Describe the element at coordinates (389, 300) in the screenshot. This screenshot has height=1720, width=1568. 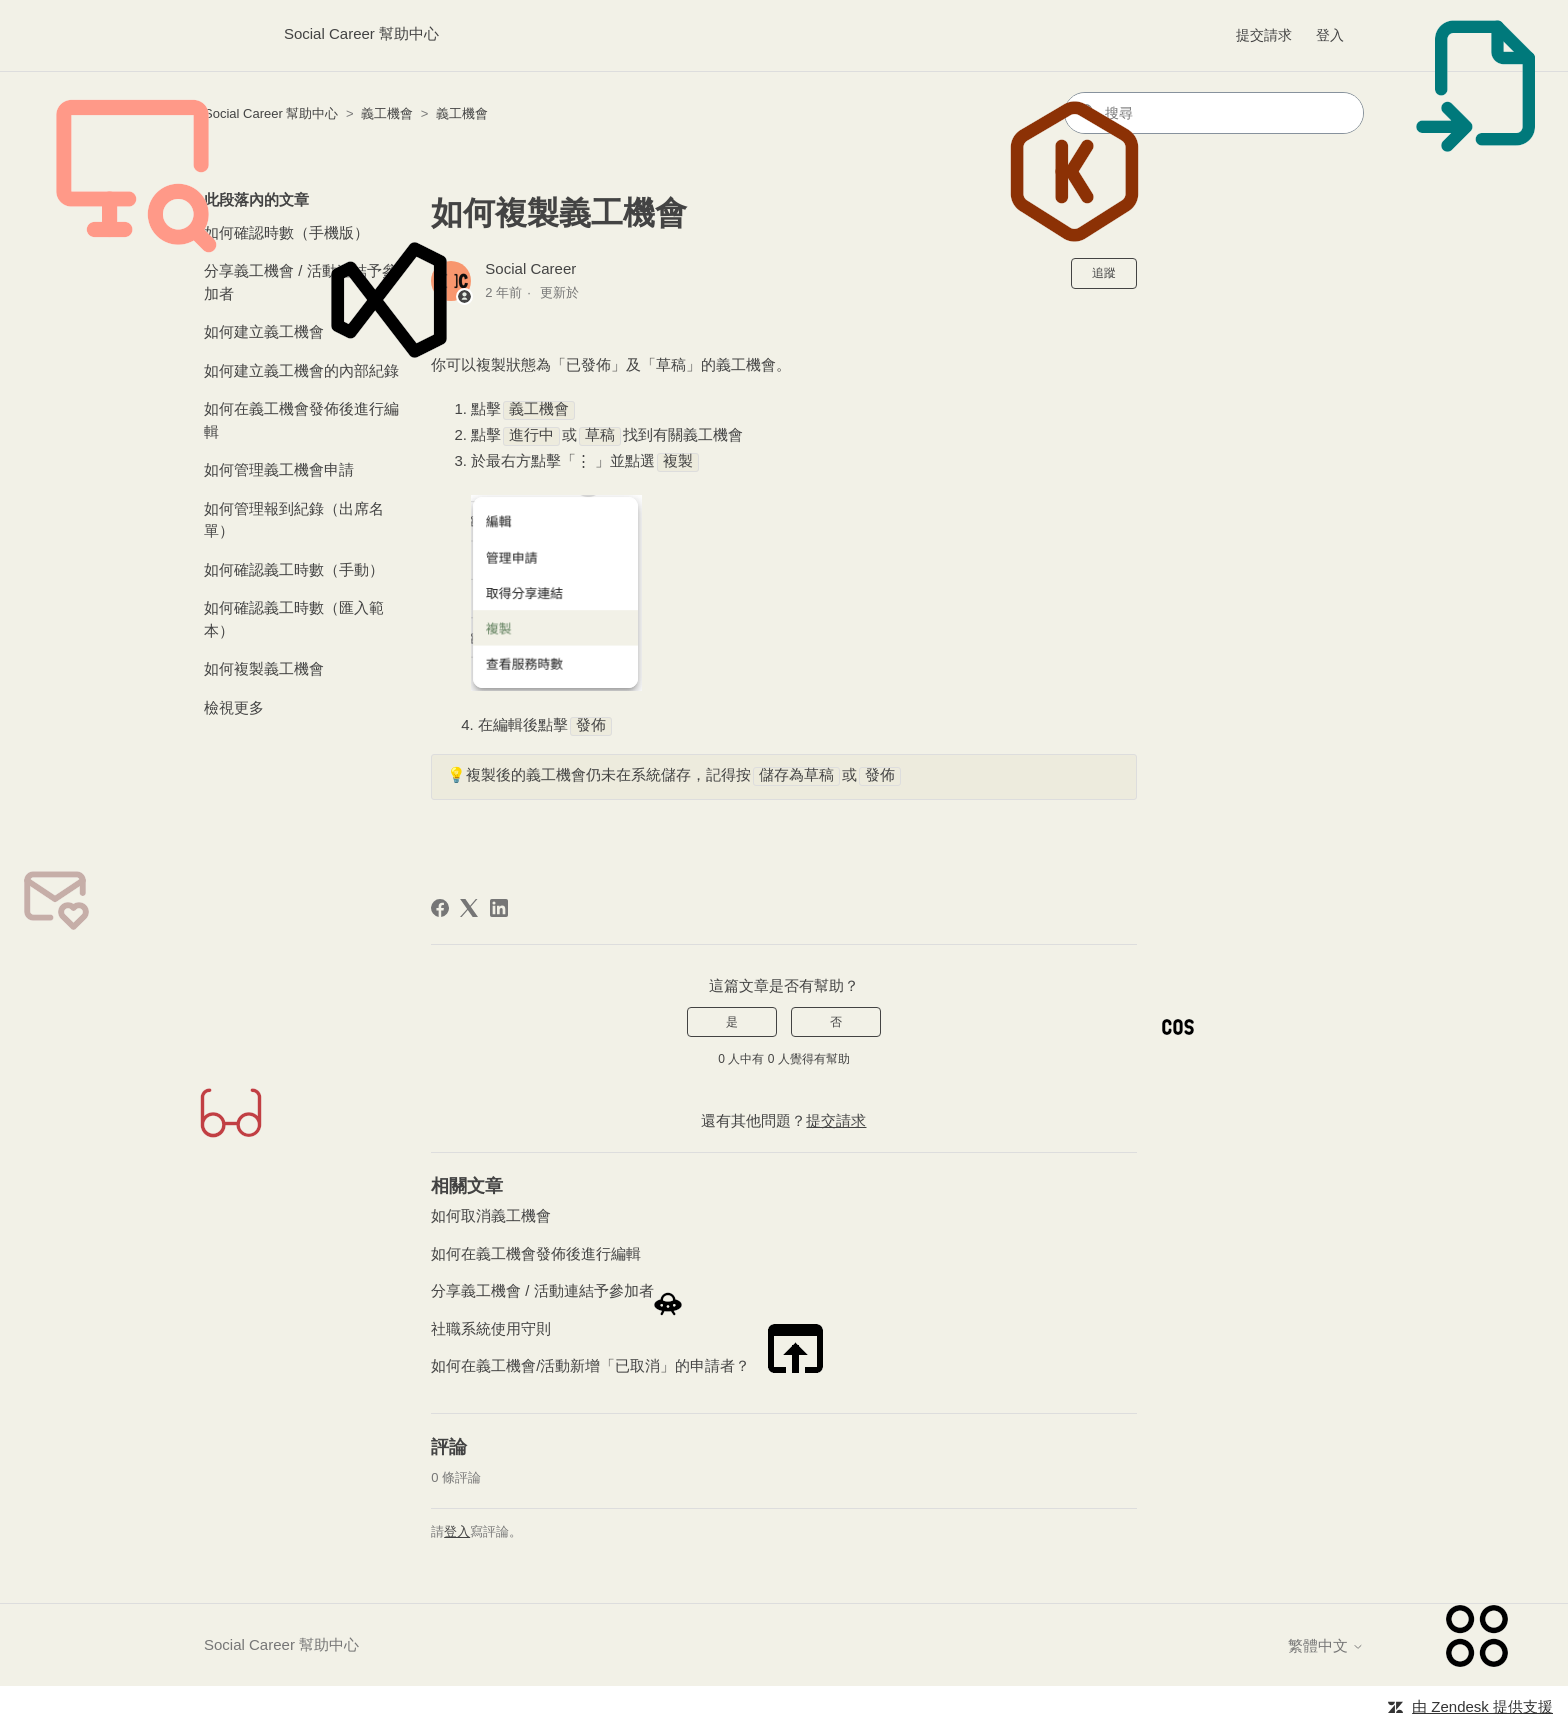
I see `open visual studio application` at that location.